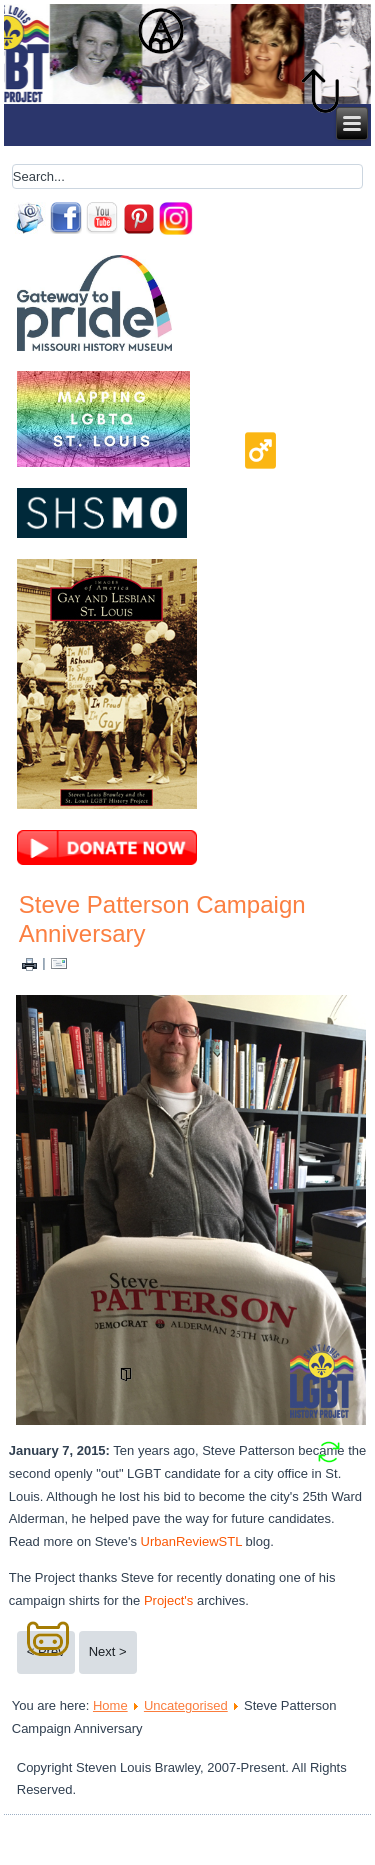  Describe the element at coordinates (329, 1452) in the screenshot. I see `refresh or reload content` at that location.